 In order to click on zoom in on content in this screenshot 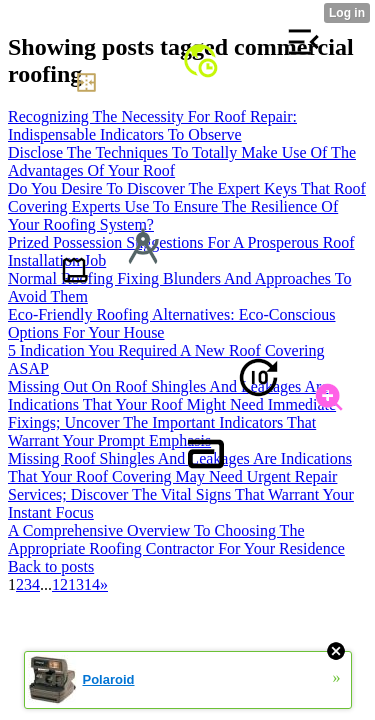, I will do `click(329, 397)`.